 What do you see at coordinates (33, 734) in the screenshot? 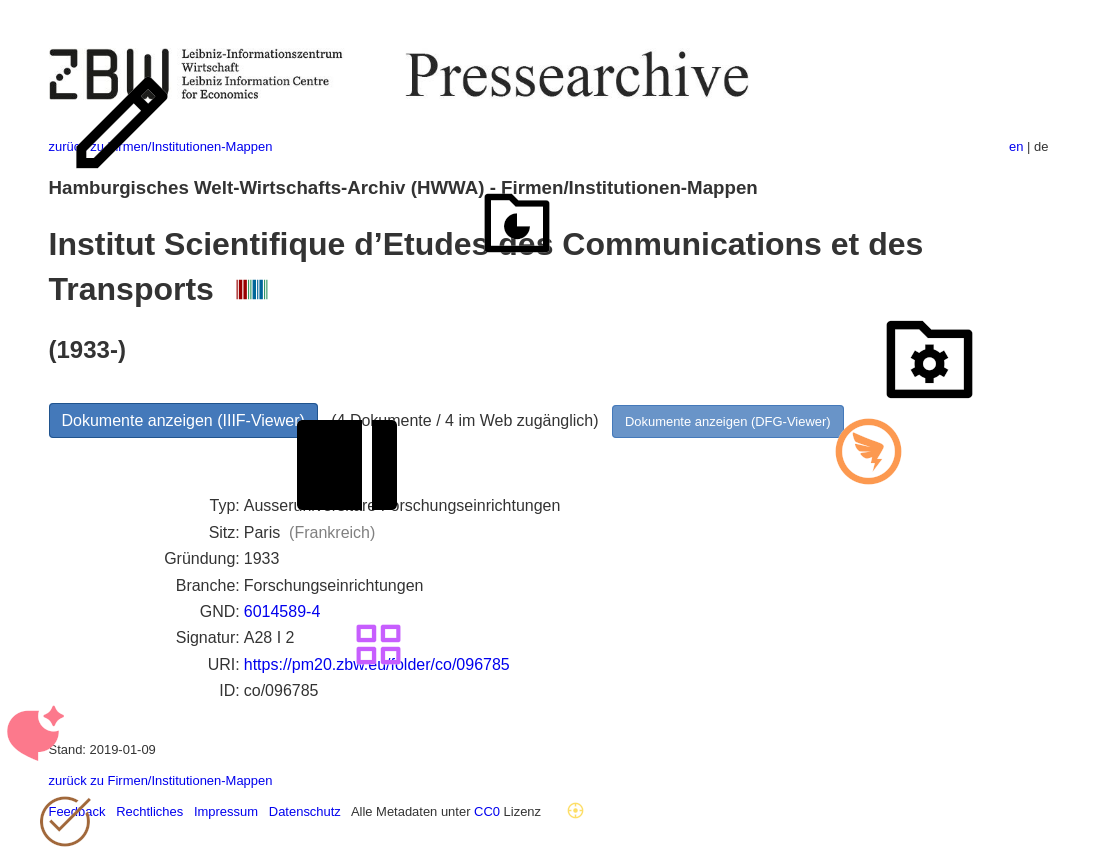
I see `start a conversation with AI assistant` at bounding box center [33, 734].